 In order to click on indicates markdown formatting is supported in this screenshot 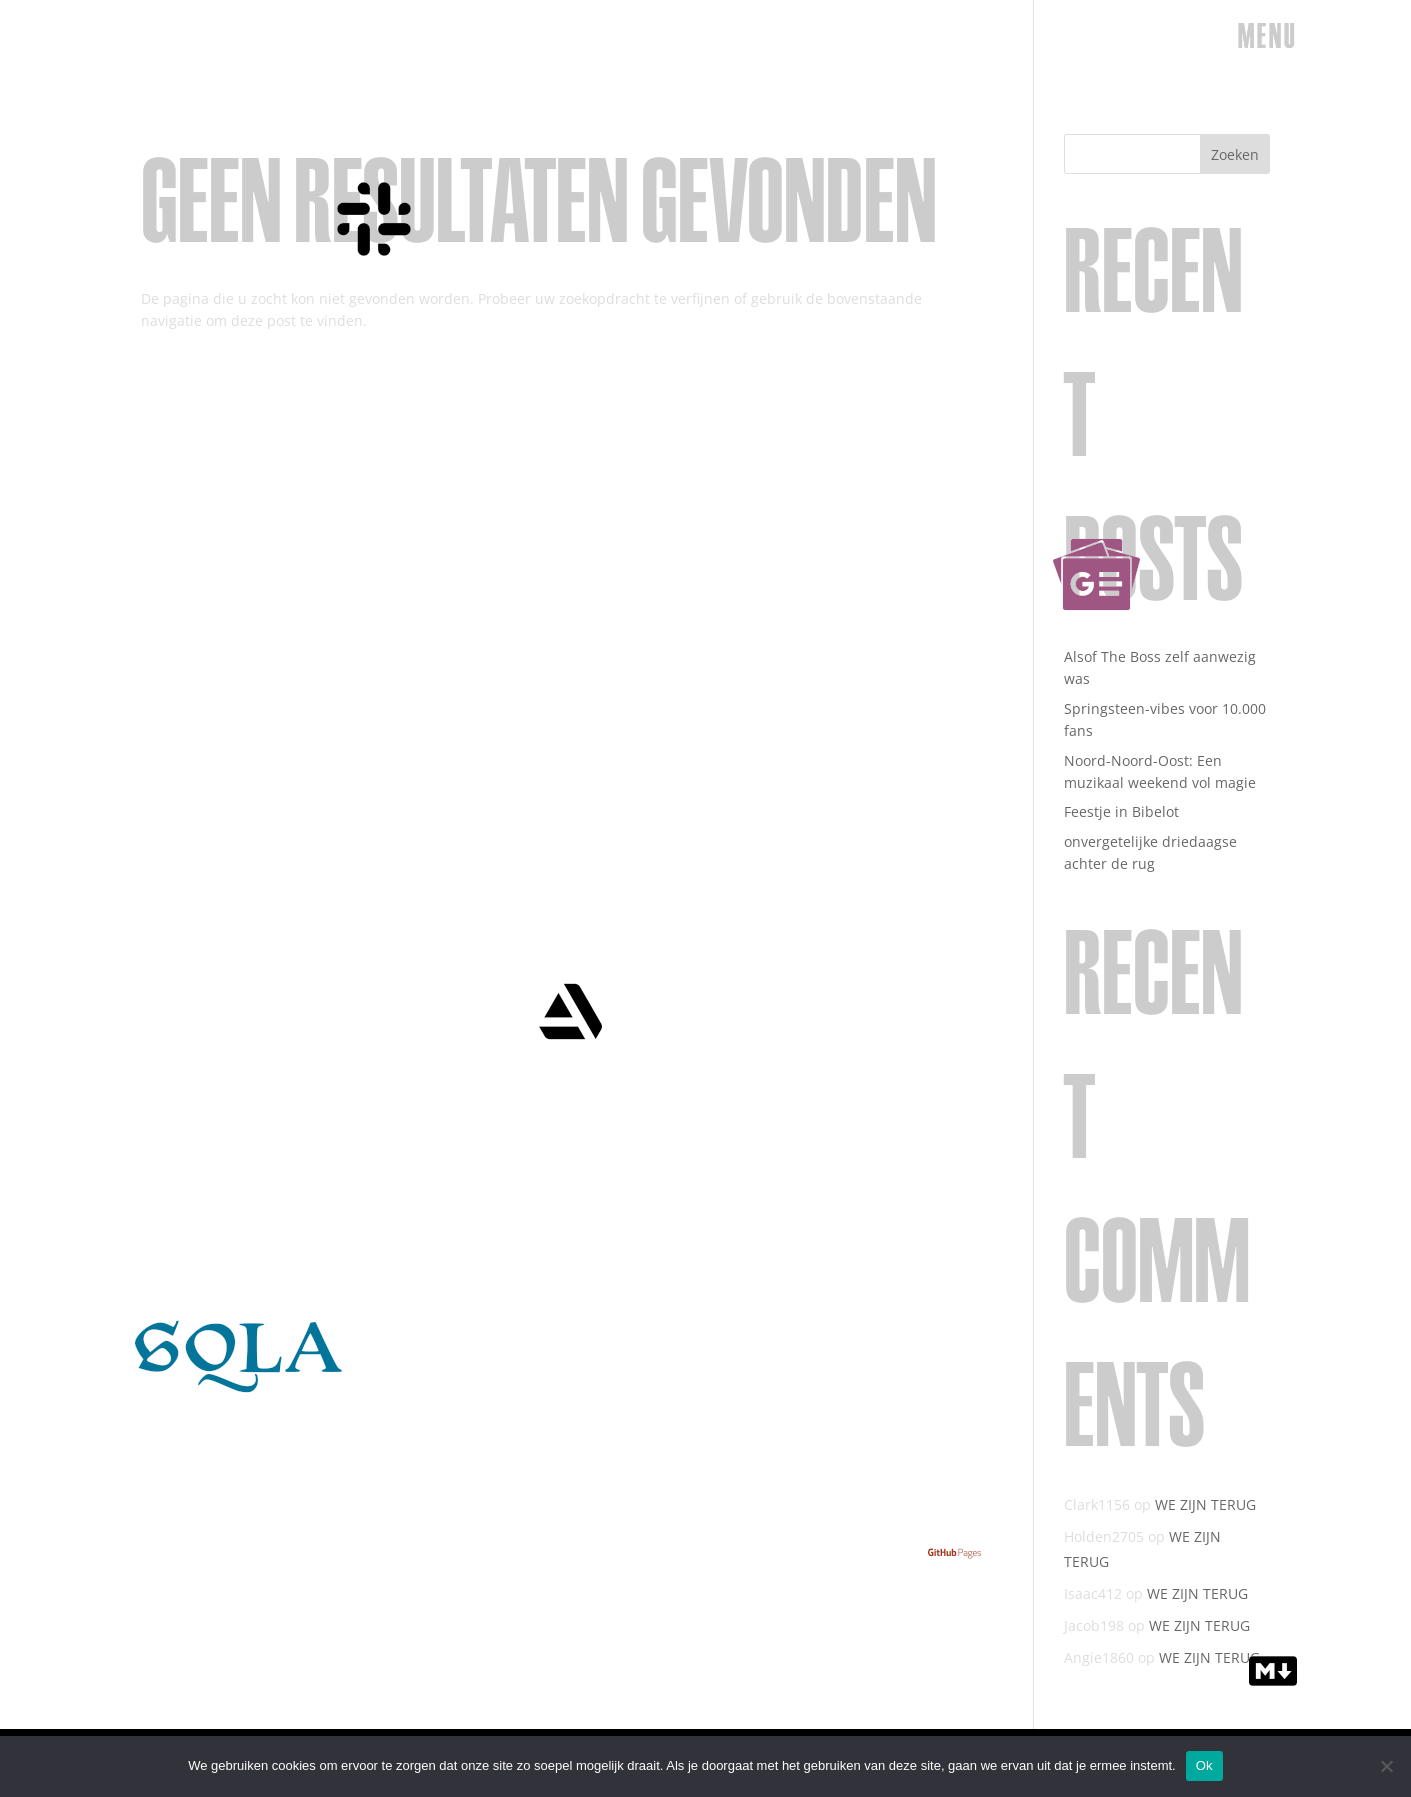, I will do `click(1273, 1671)`.